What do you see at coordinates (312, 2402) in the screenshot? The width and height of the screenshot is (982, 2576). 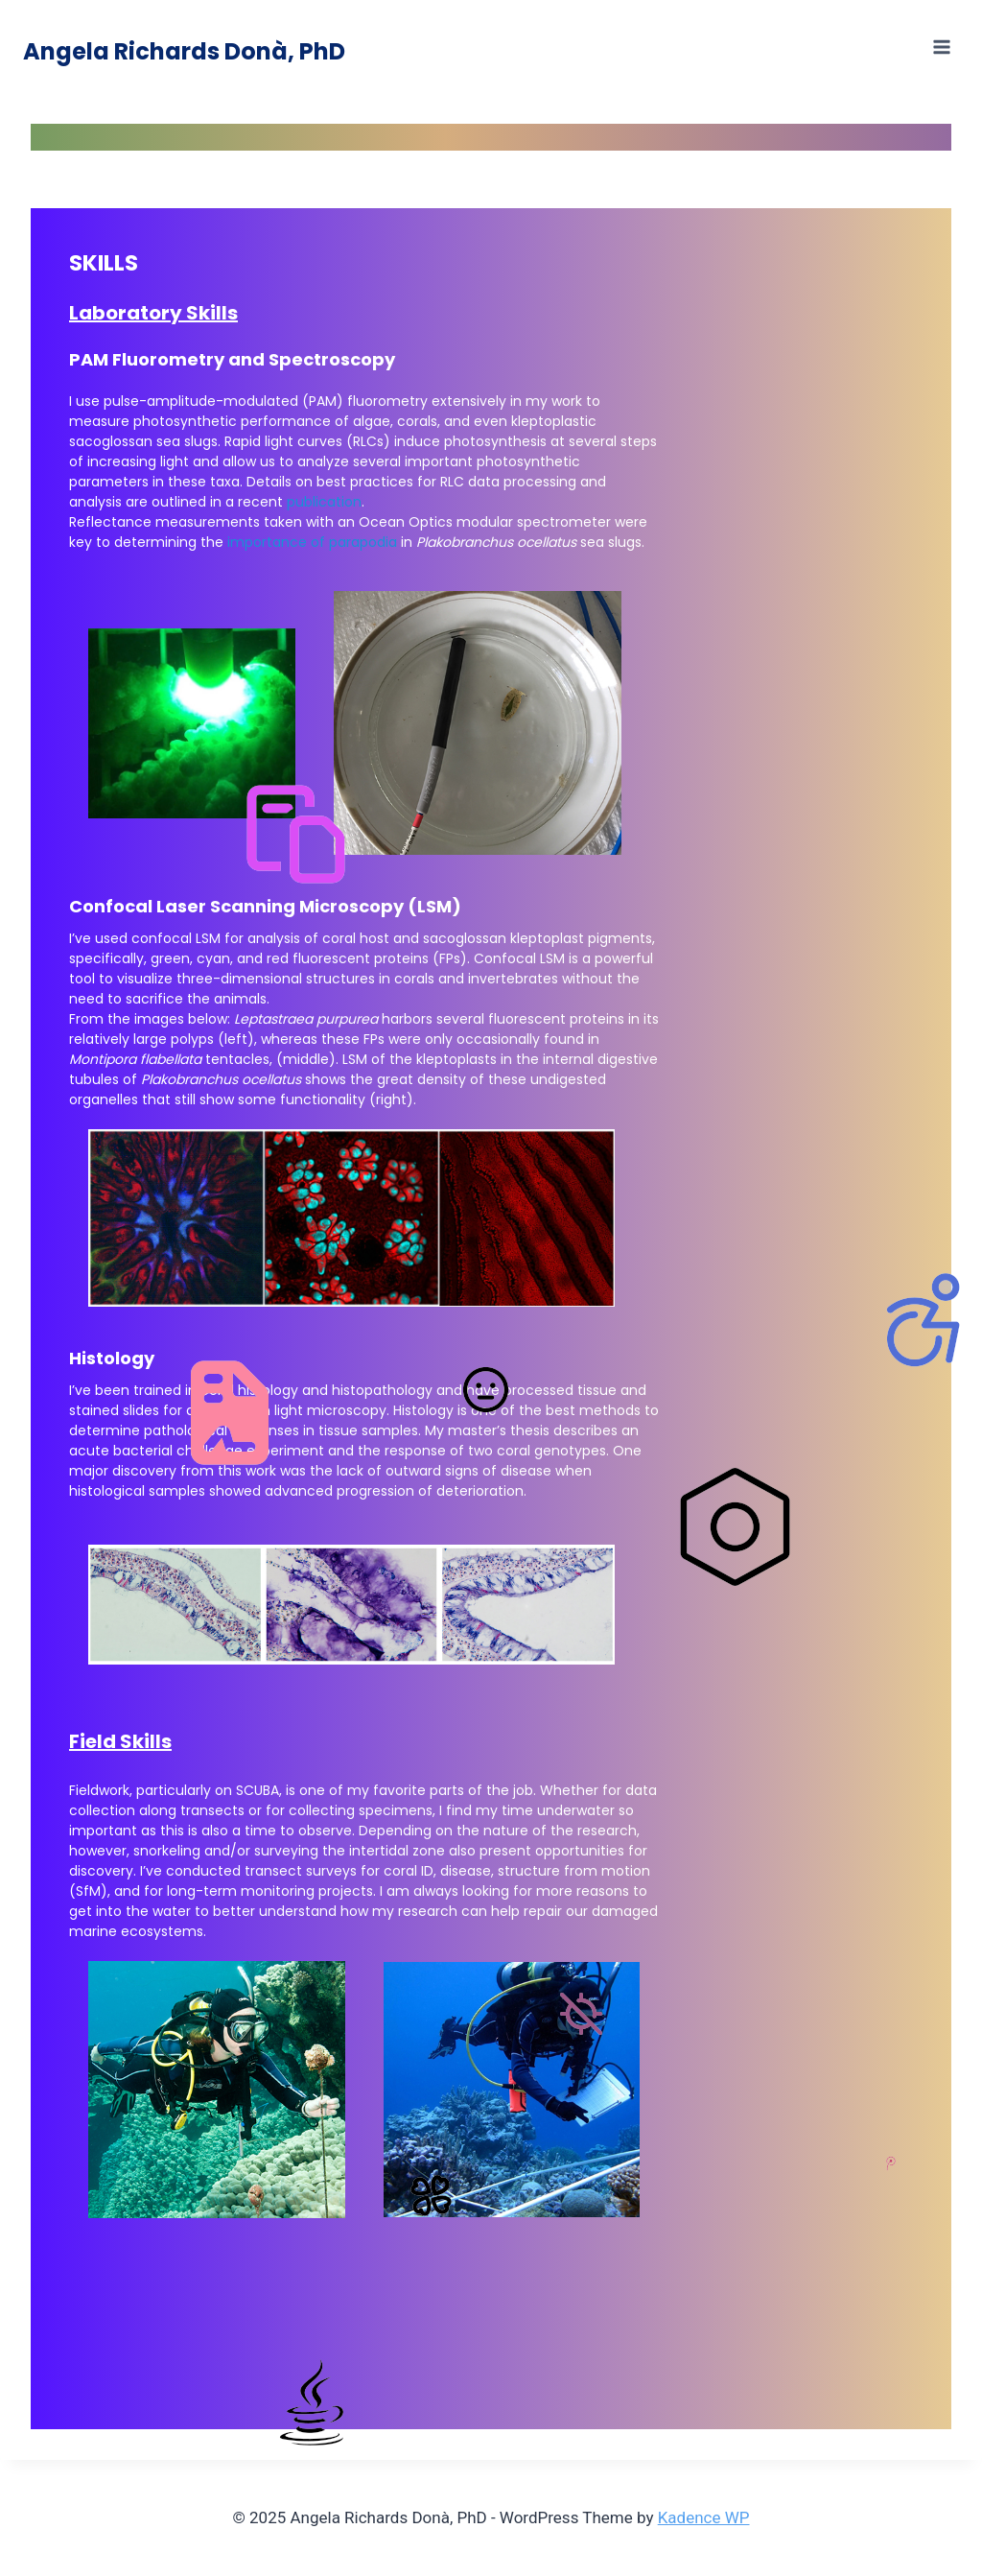 I see `java programming language logo` at bounding box center [312, 2402].